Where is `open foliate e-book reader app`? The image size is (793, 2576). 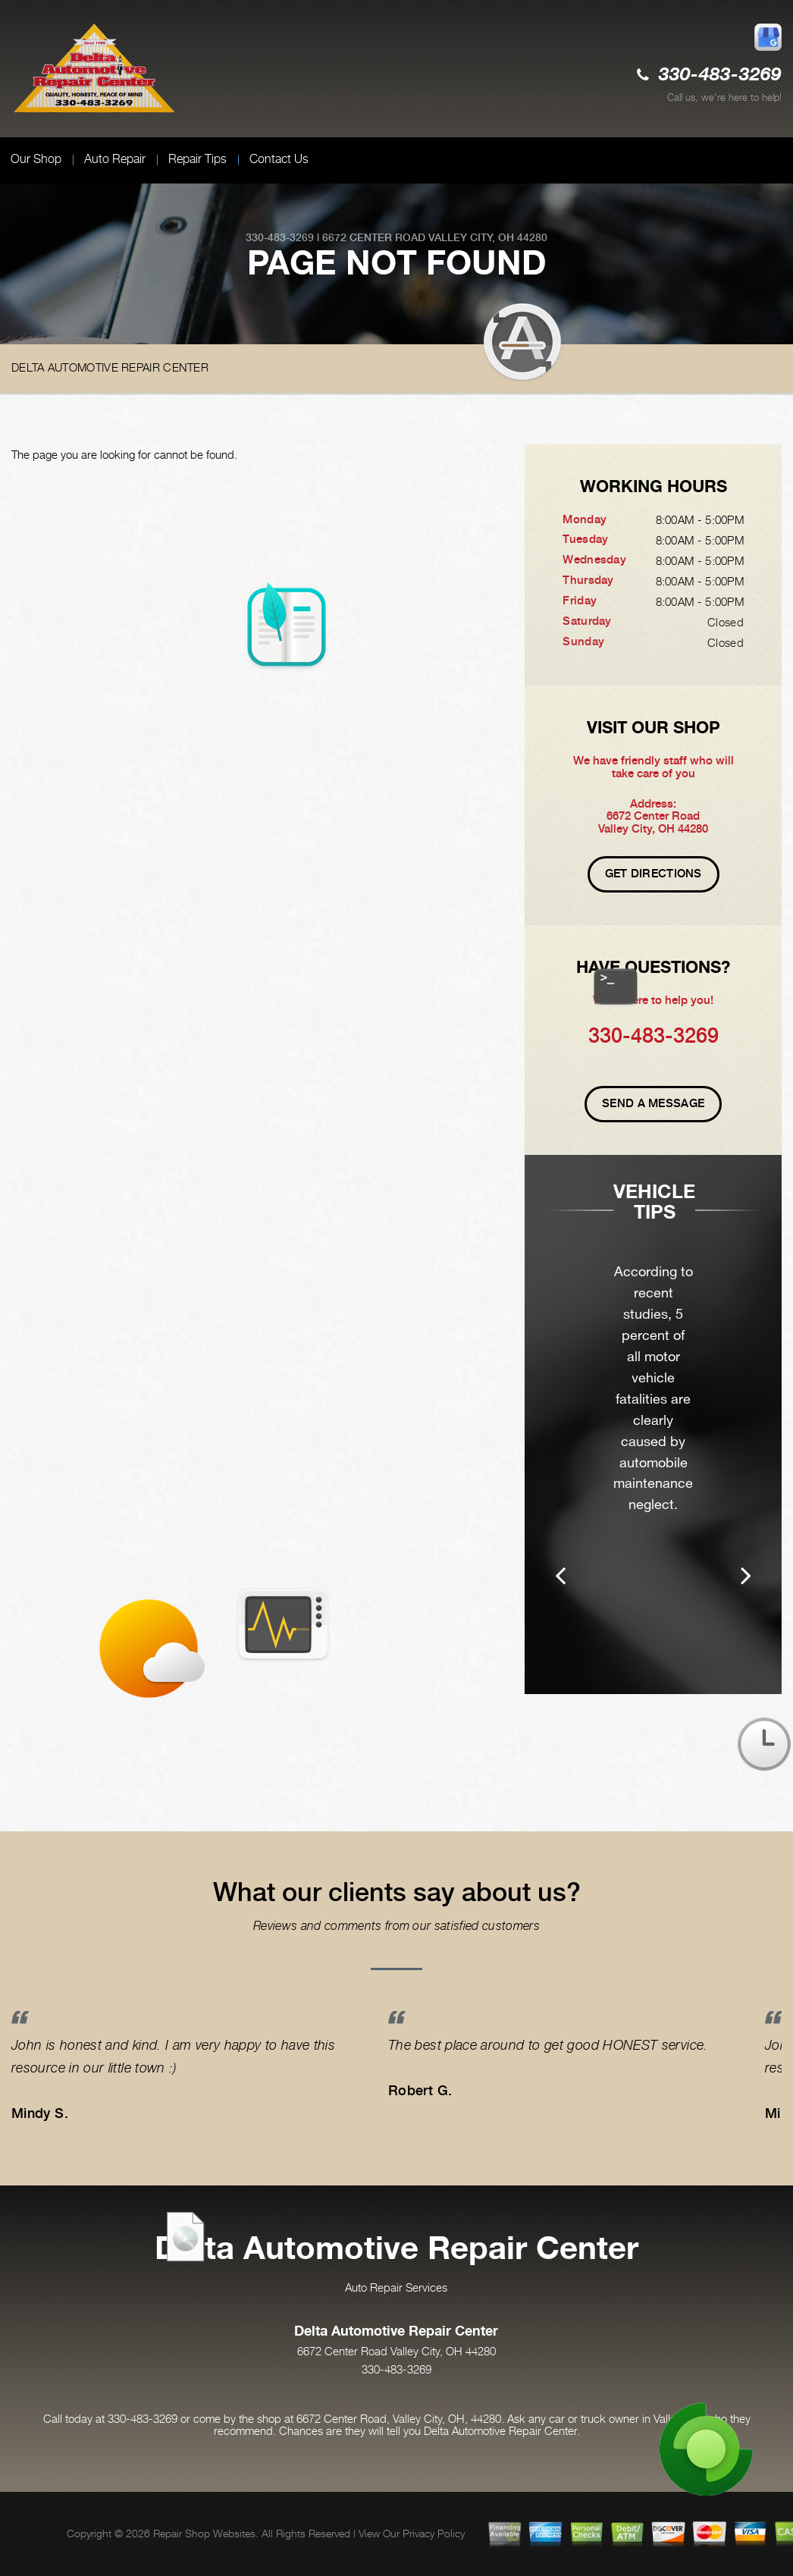
open foliate e-book reader app is located at coordinates (287, 627).